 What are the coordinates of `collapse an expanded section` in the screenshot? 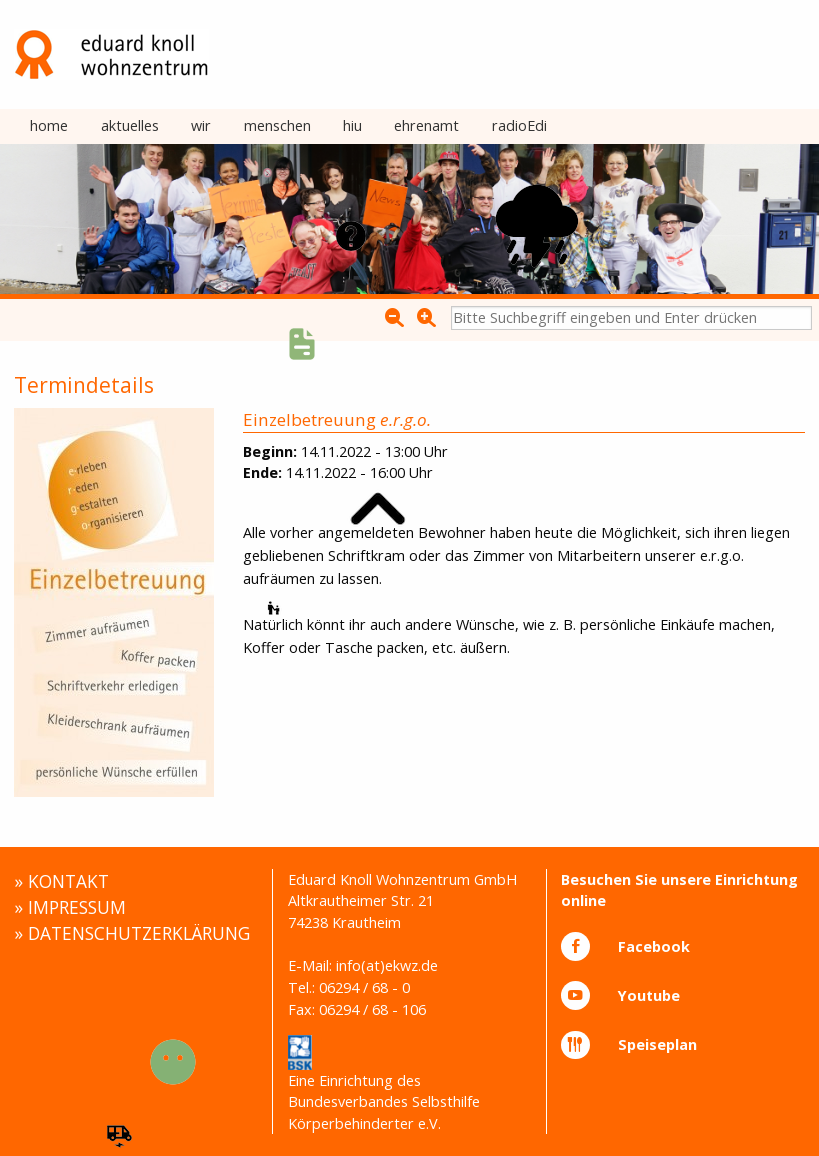 It's located at (378, 510).